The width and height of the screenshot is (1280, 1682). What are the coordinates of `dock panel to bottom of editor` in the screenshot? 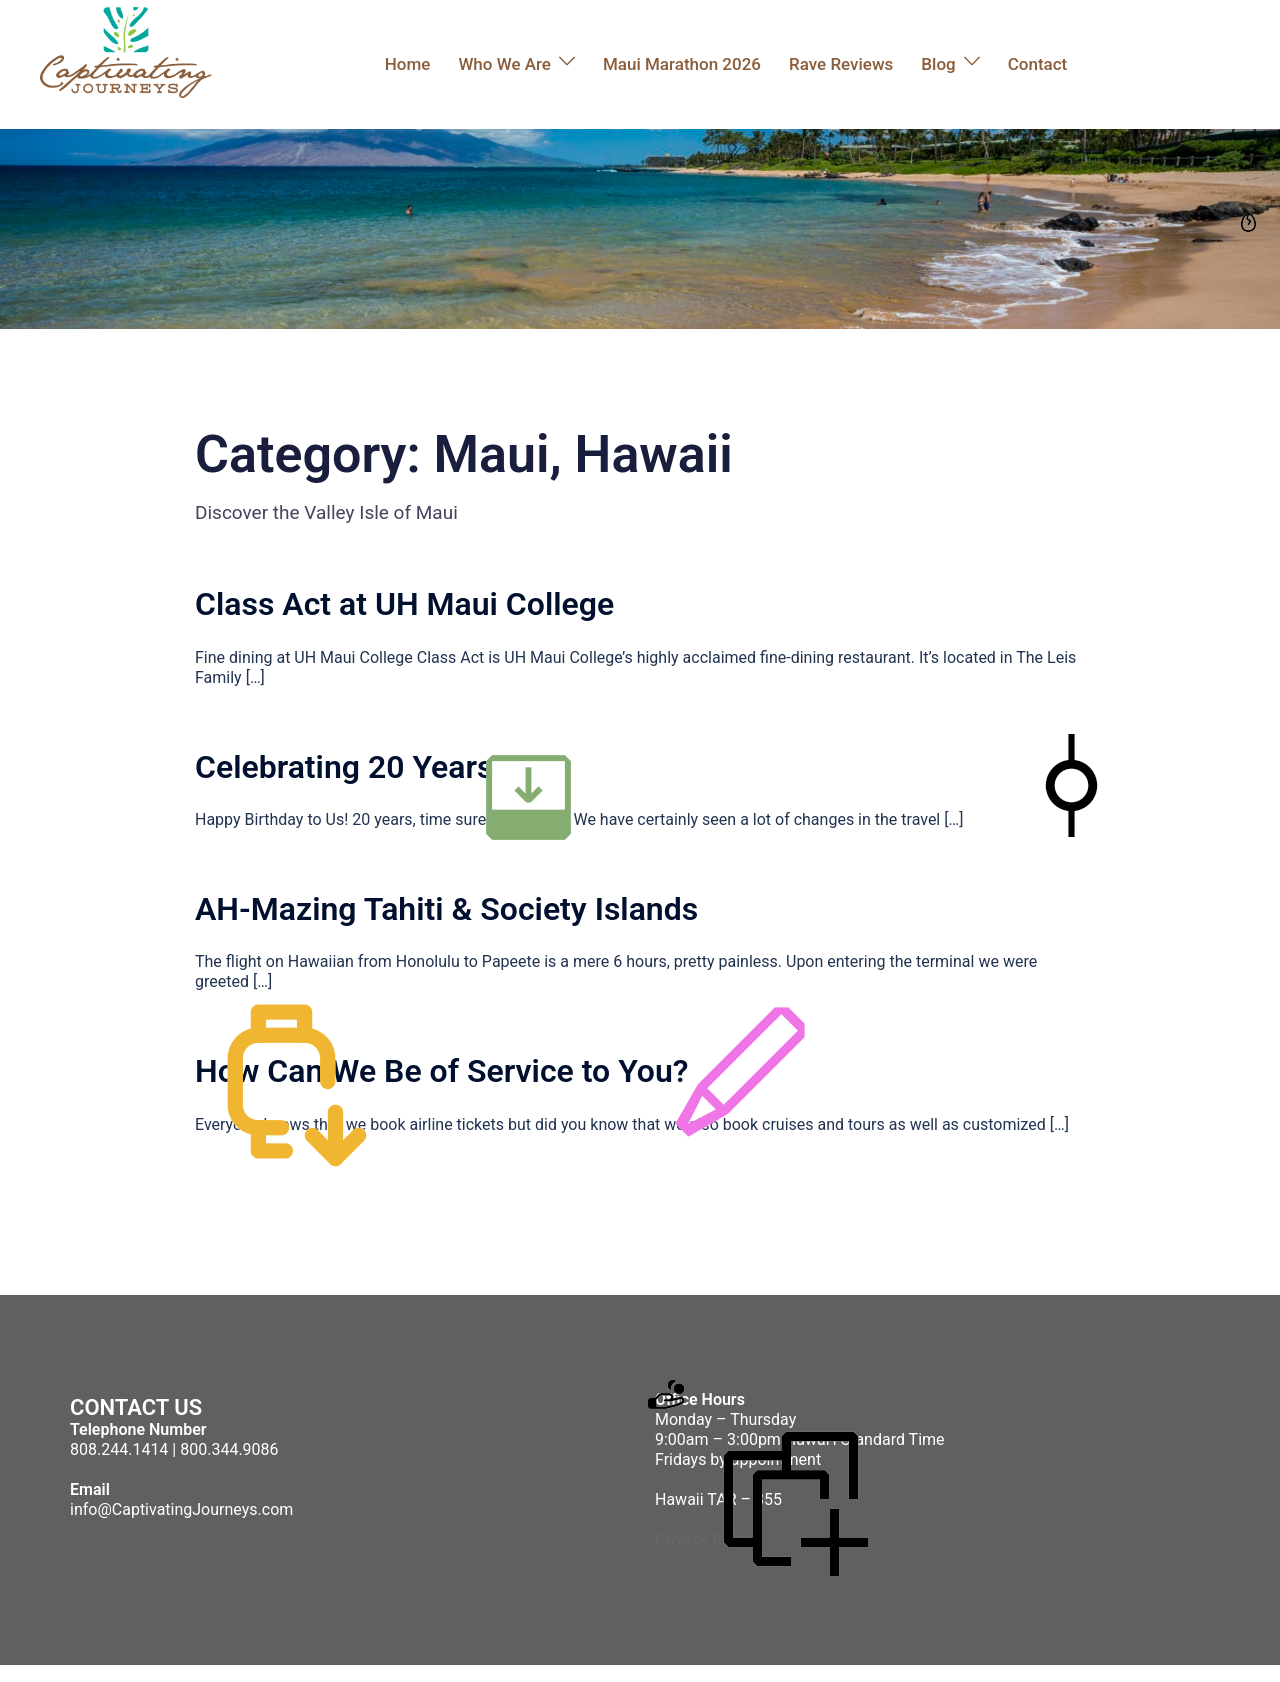 It's located at (528, 797).